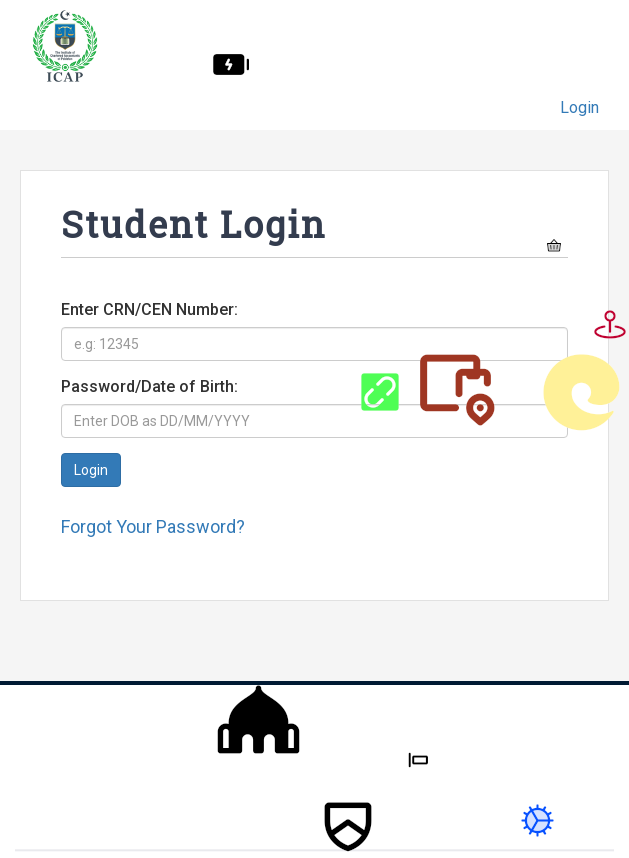 This screenshot has height=858, width=629. What do you see at coordinates (537, 820) in the screenshot?
I see `access settings or preferences` at bounding box center [537, 820].